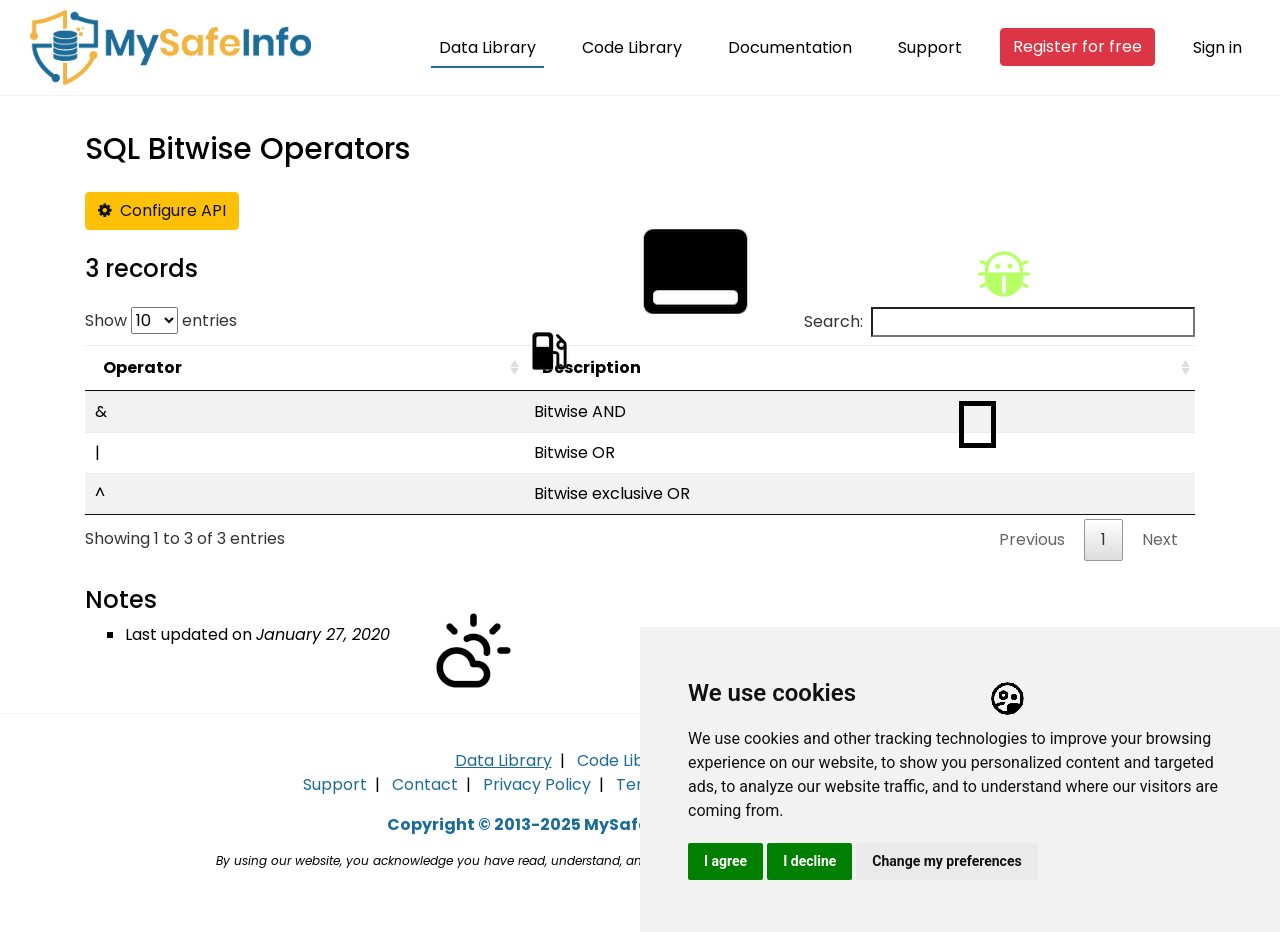 This screenshot has width=1280, height=932. Describe the element at coordinates (473, 650) in the screenshot. I see `view current weather conditions` at that location.